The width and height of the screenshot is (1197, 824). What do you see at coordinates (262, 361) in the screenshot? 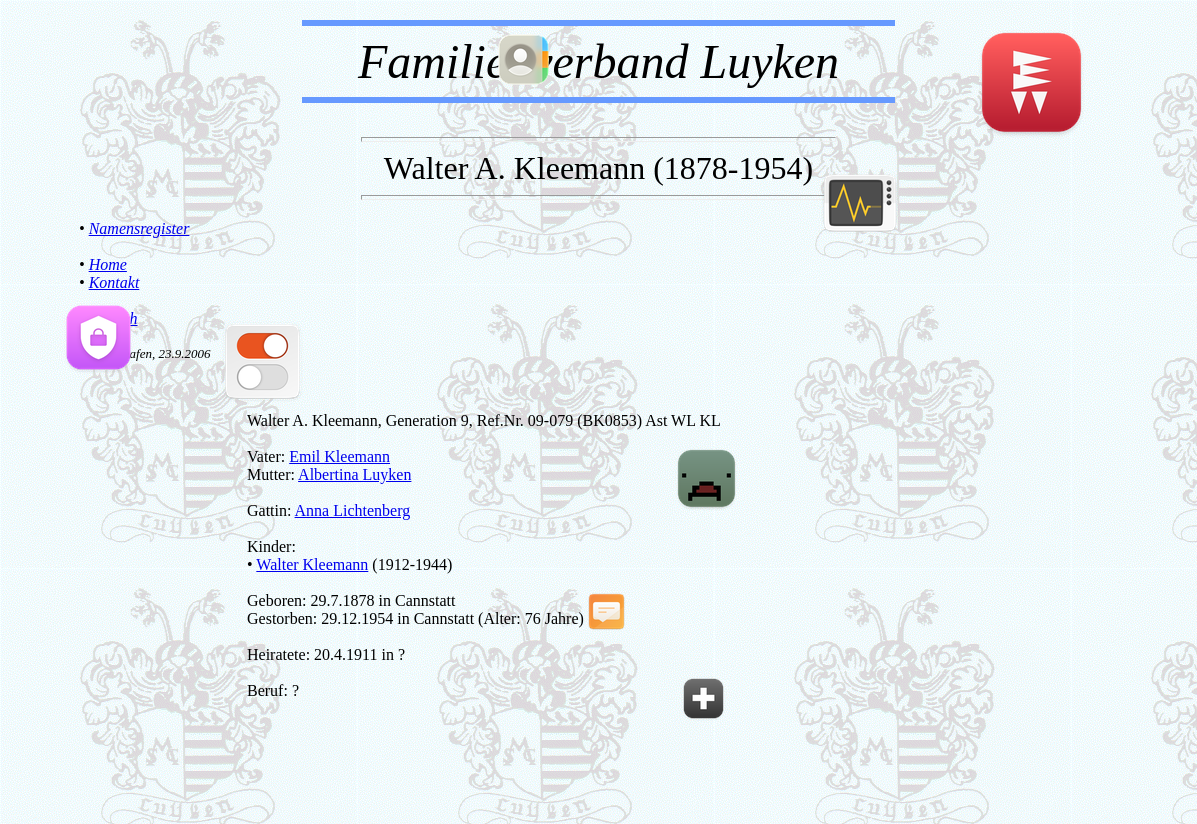
I see `open system tweaks or settings app` at bounding box center [262, 361].